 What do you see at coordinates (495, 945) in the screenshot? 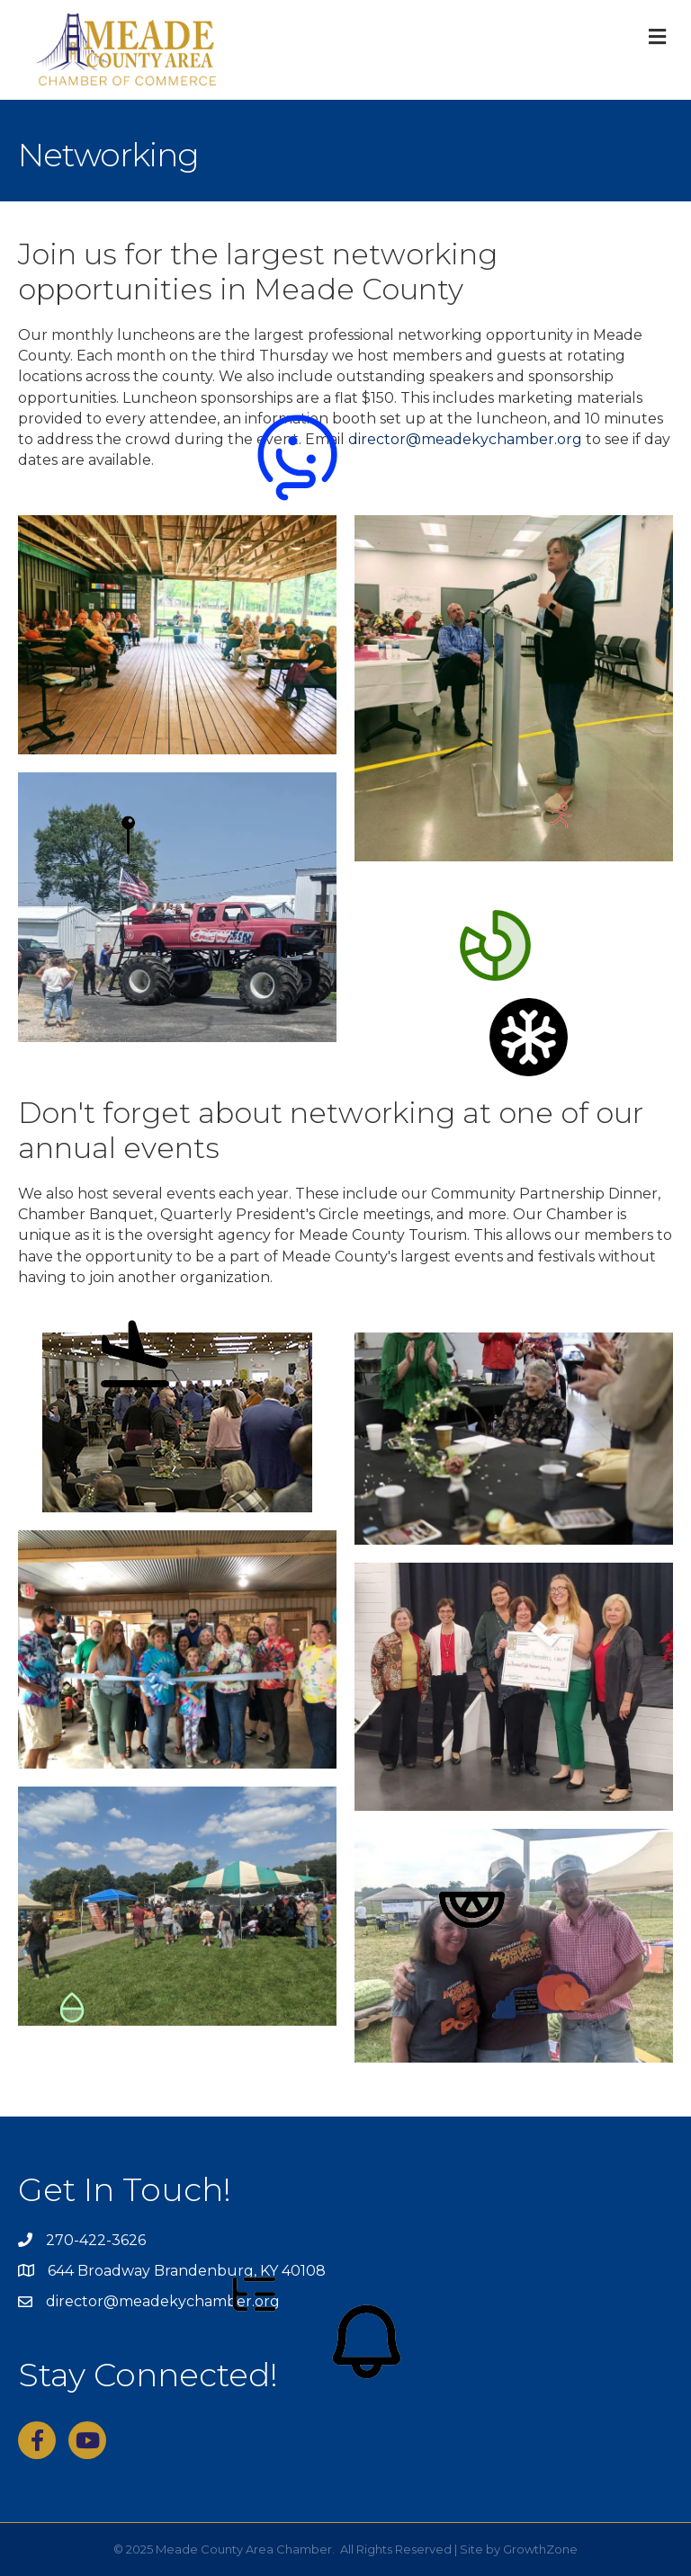
I see `view analytics breakdown` at bounding box center [495, 945].